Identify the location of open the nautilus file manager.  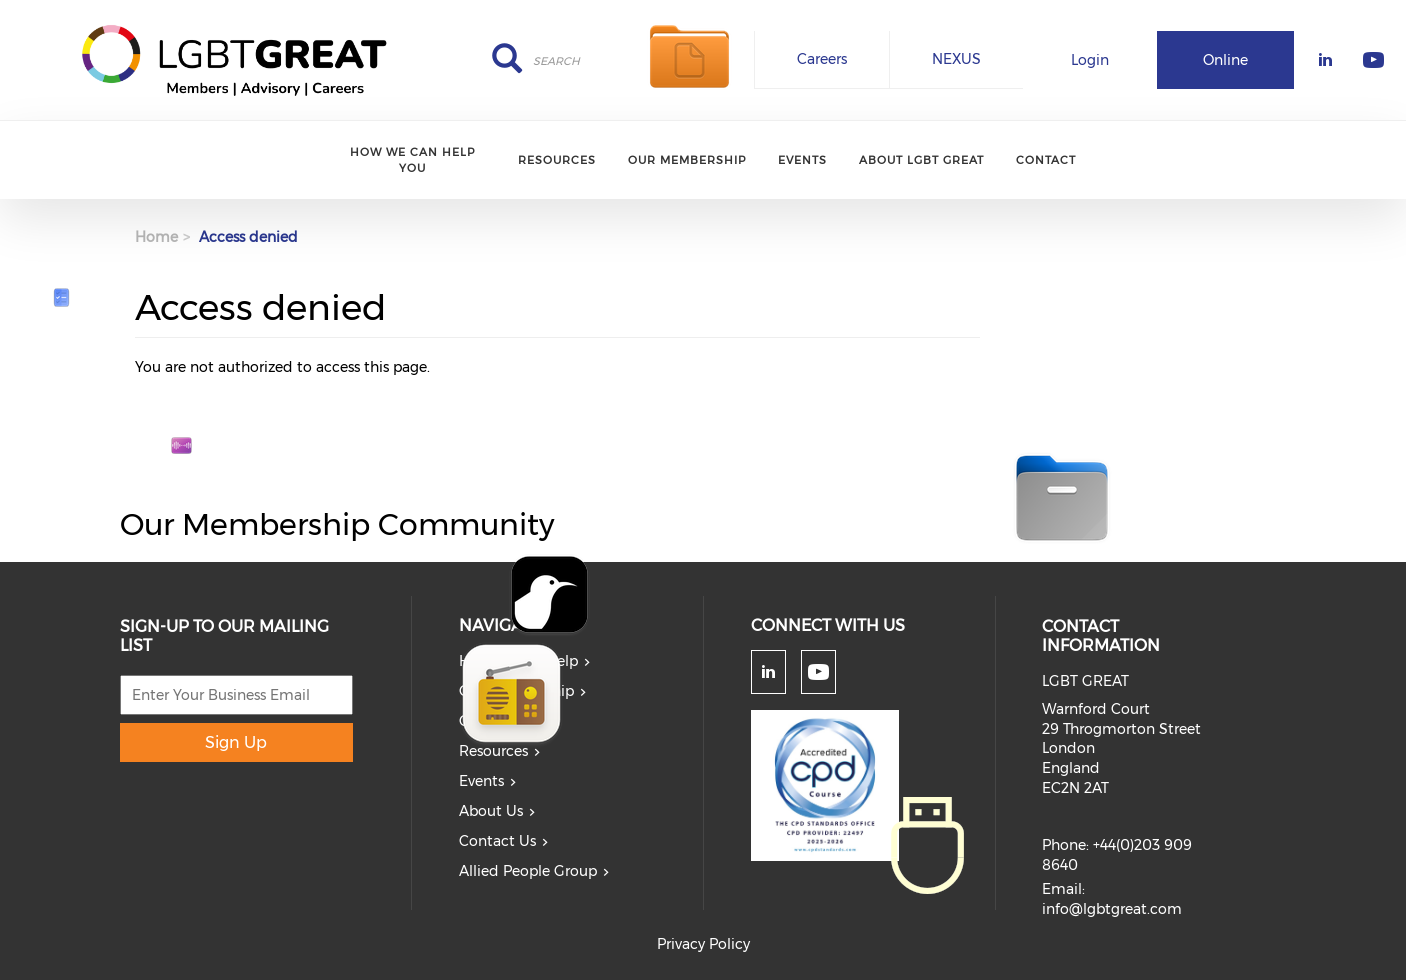
(1062, 498).